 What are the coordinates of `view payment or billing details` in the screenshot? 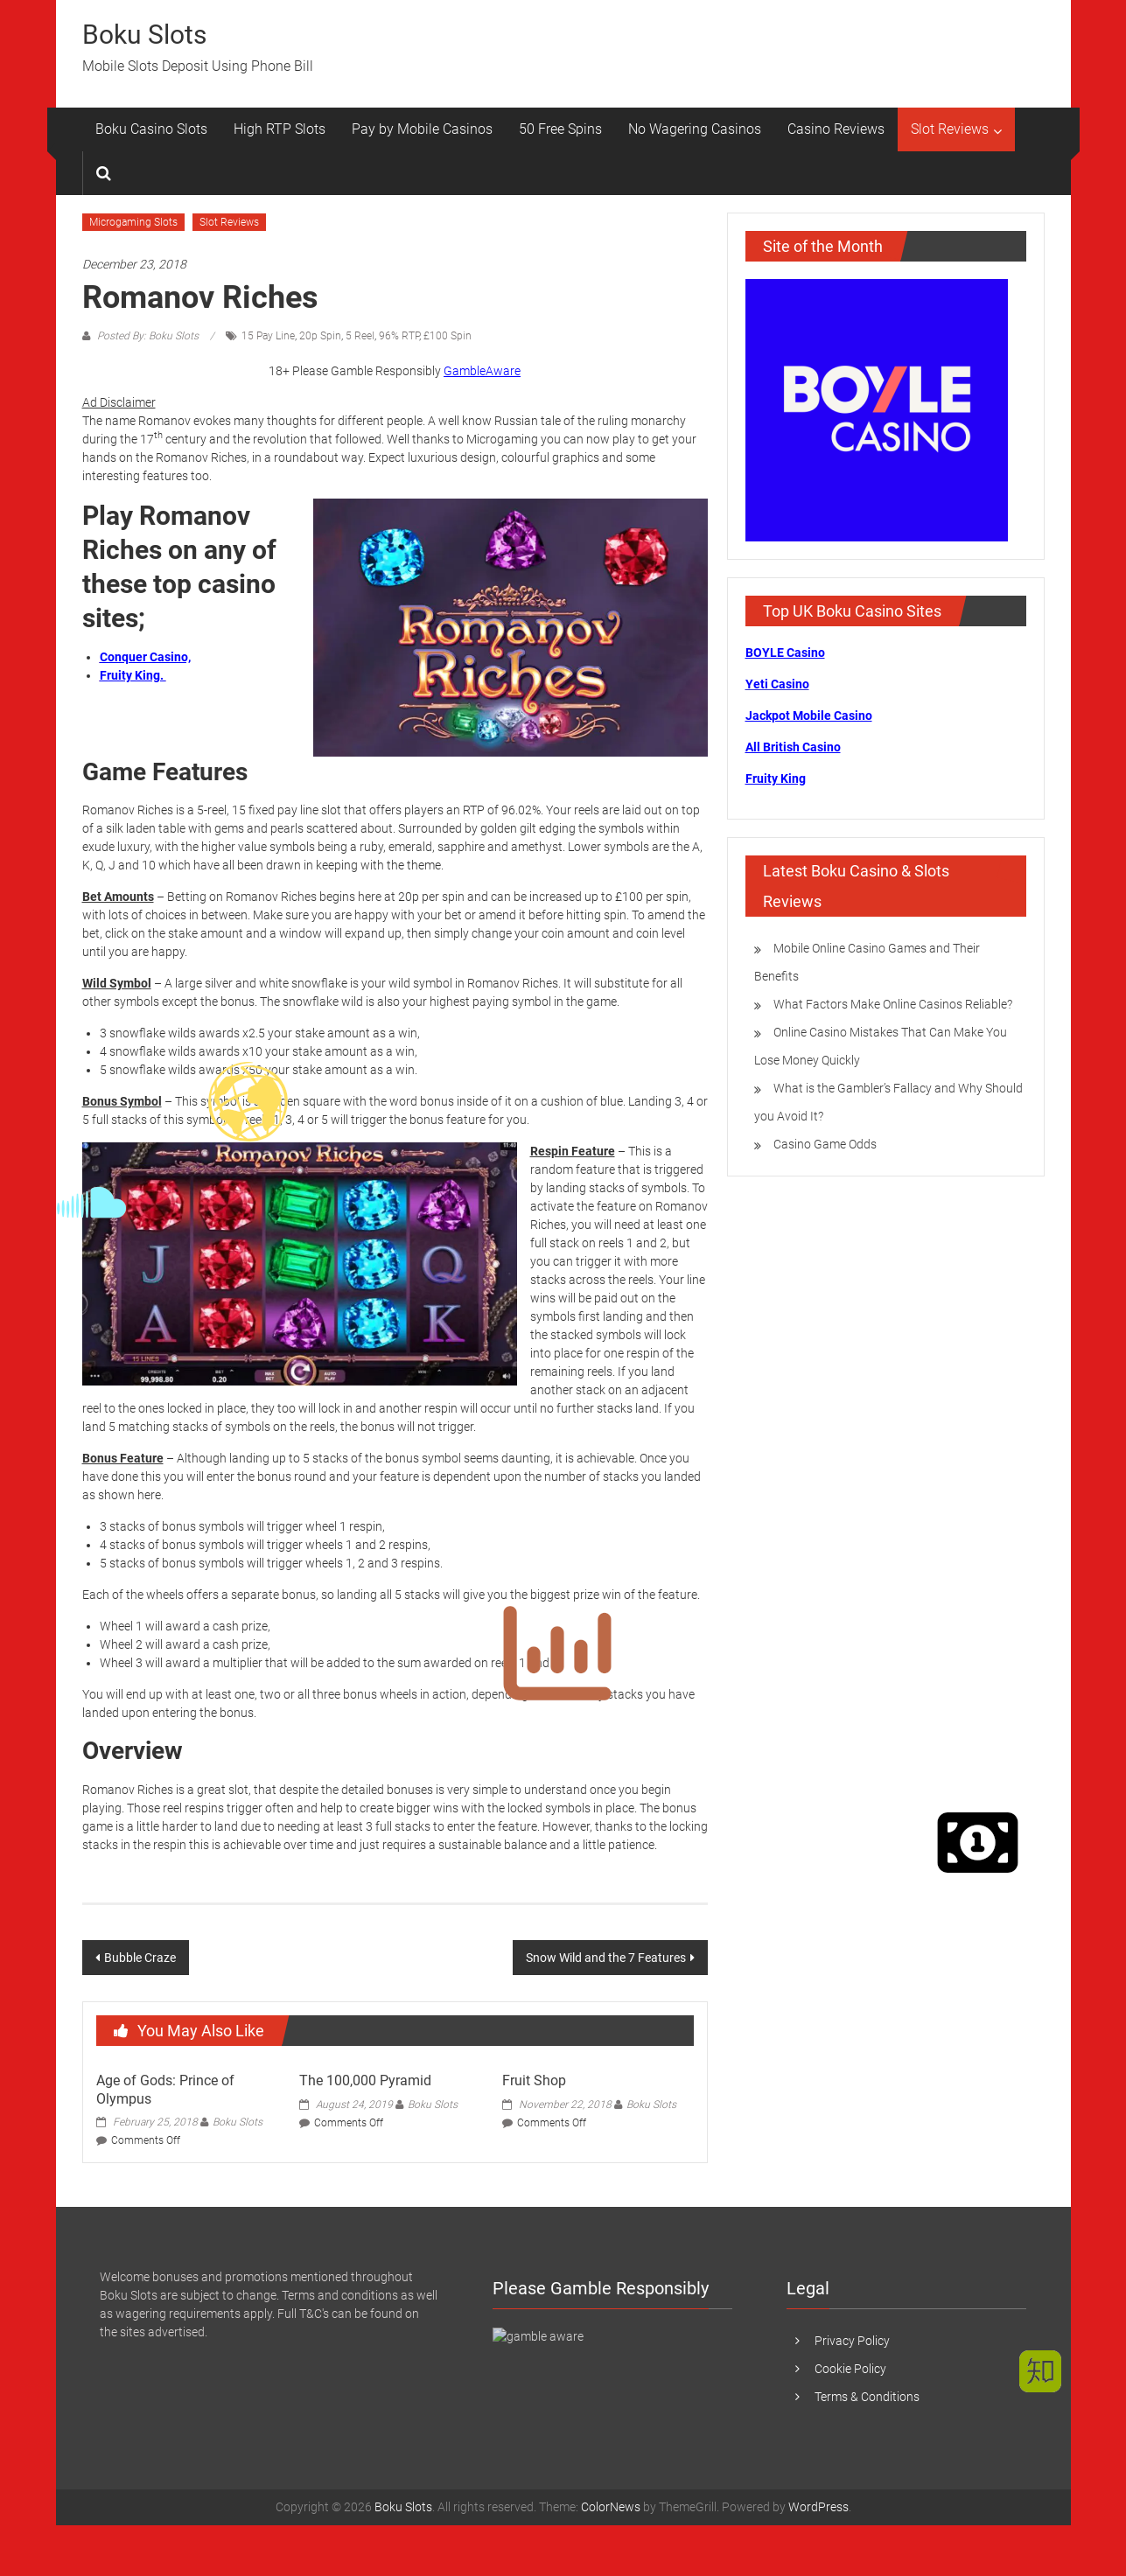 It's located at (977, 1842).